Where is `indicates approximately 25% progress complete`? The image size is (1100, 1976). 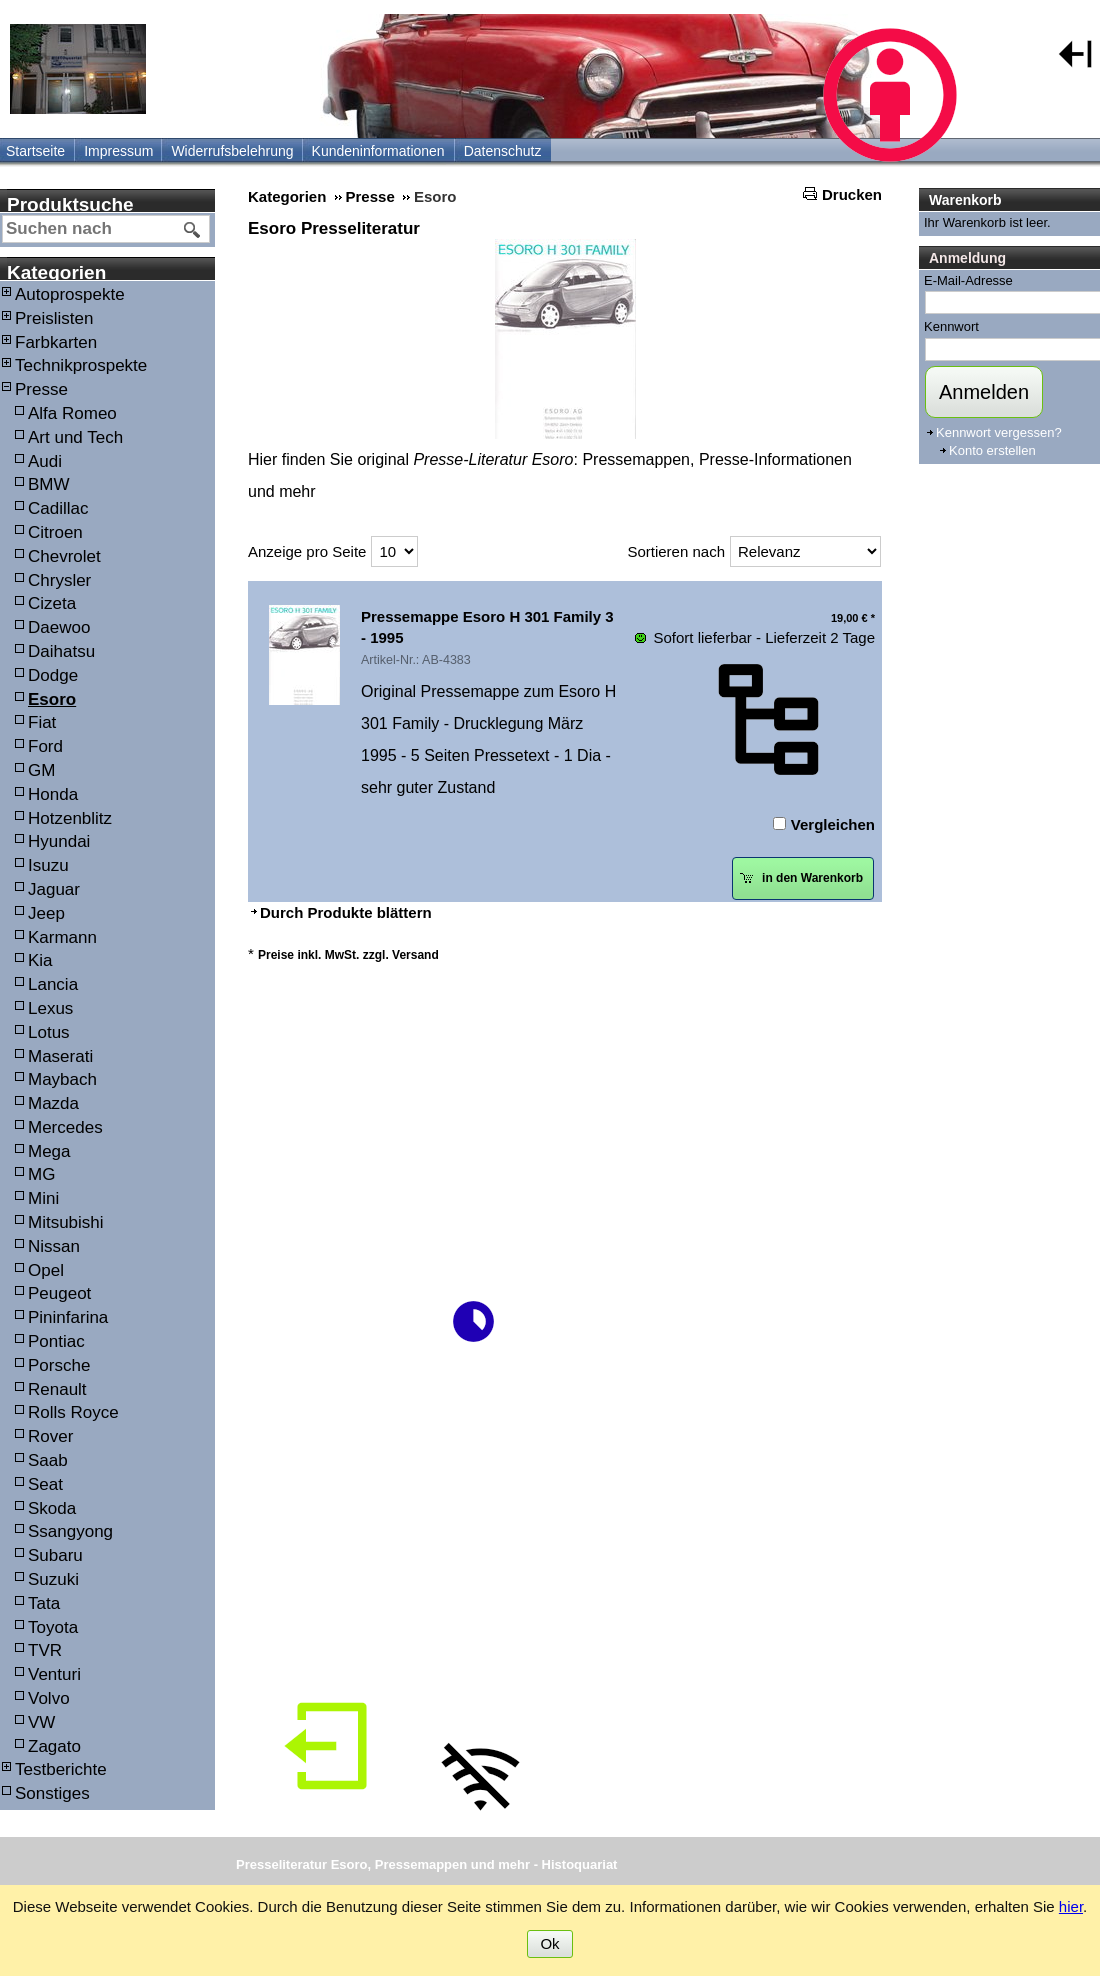 indicates approximately 25% progress complete is located at coordinates (473, 1321).